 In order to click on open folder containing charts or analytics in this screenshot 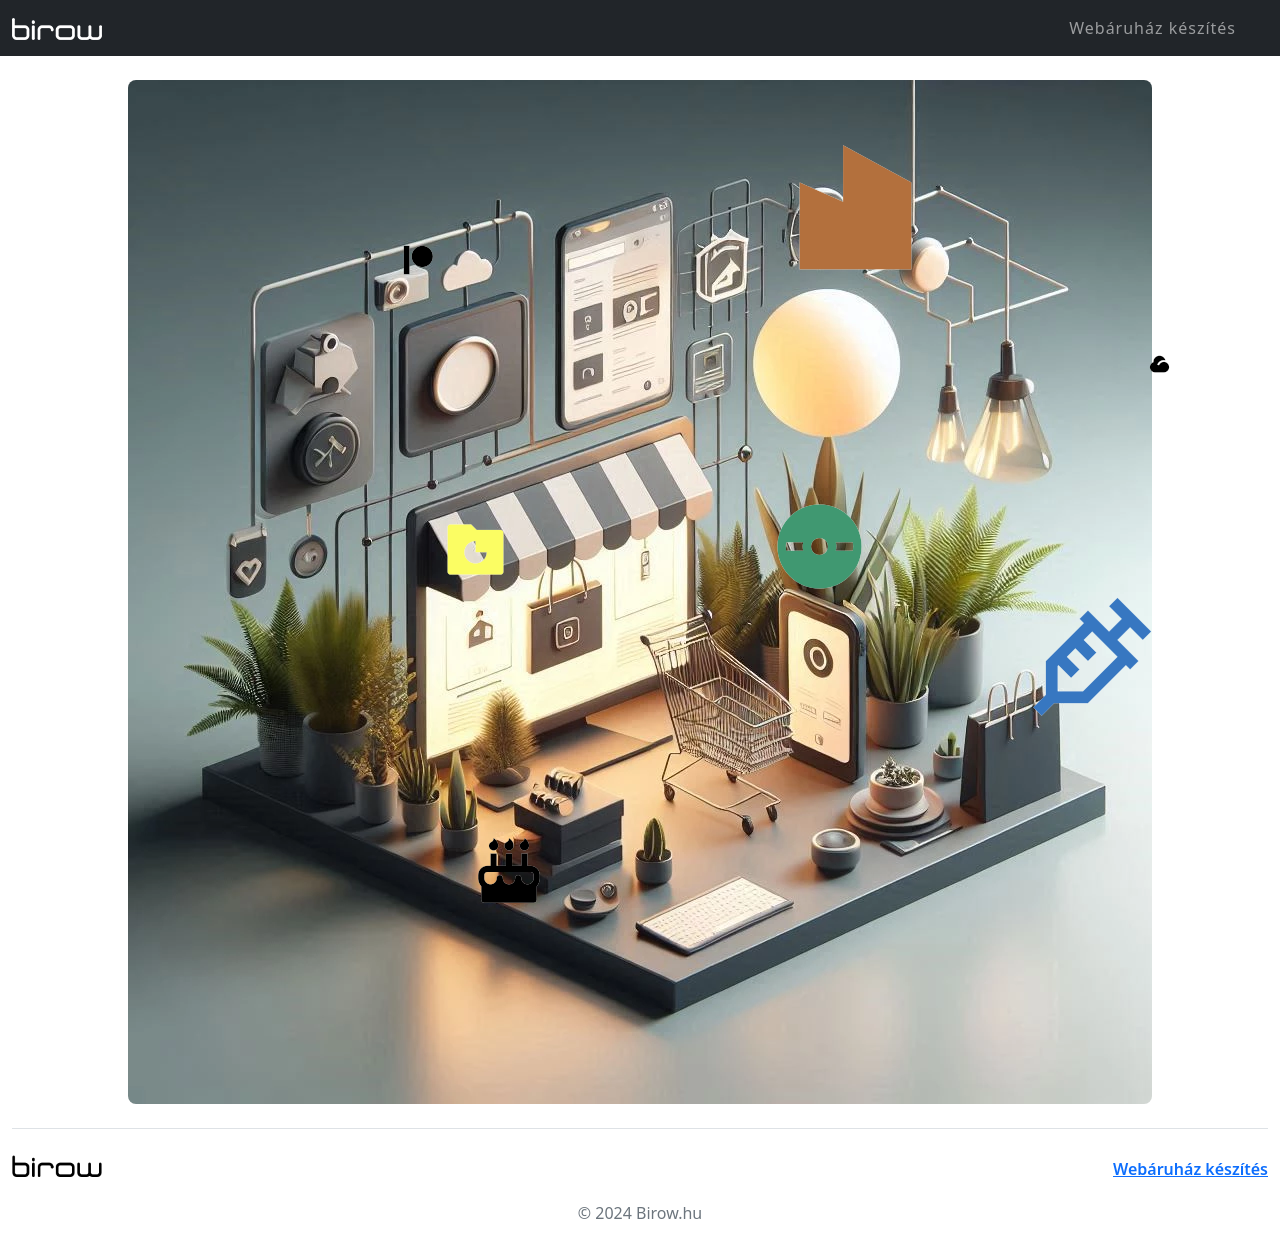, I will do `click(475, 549)`.